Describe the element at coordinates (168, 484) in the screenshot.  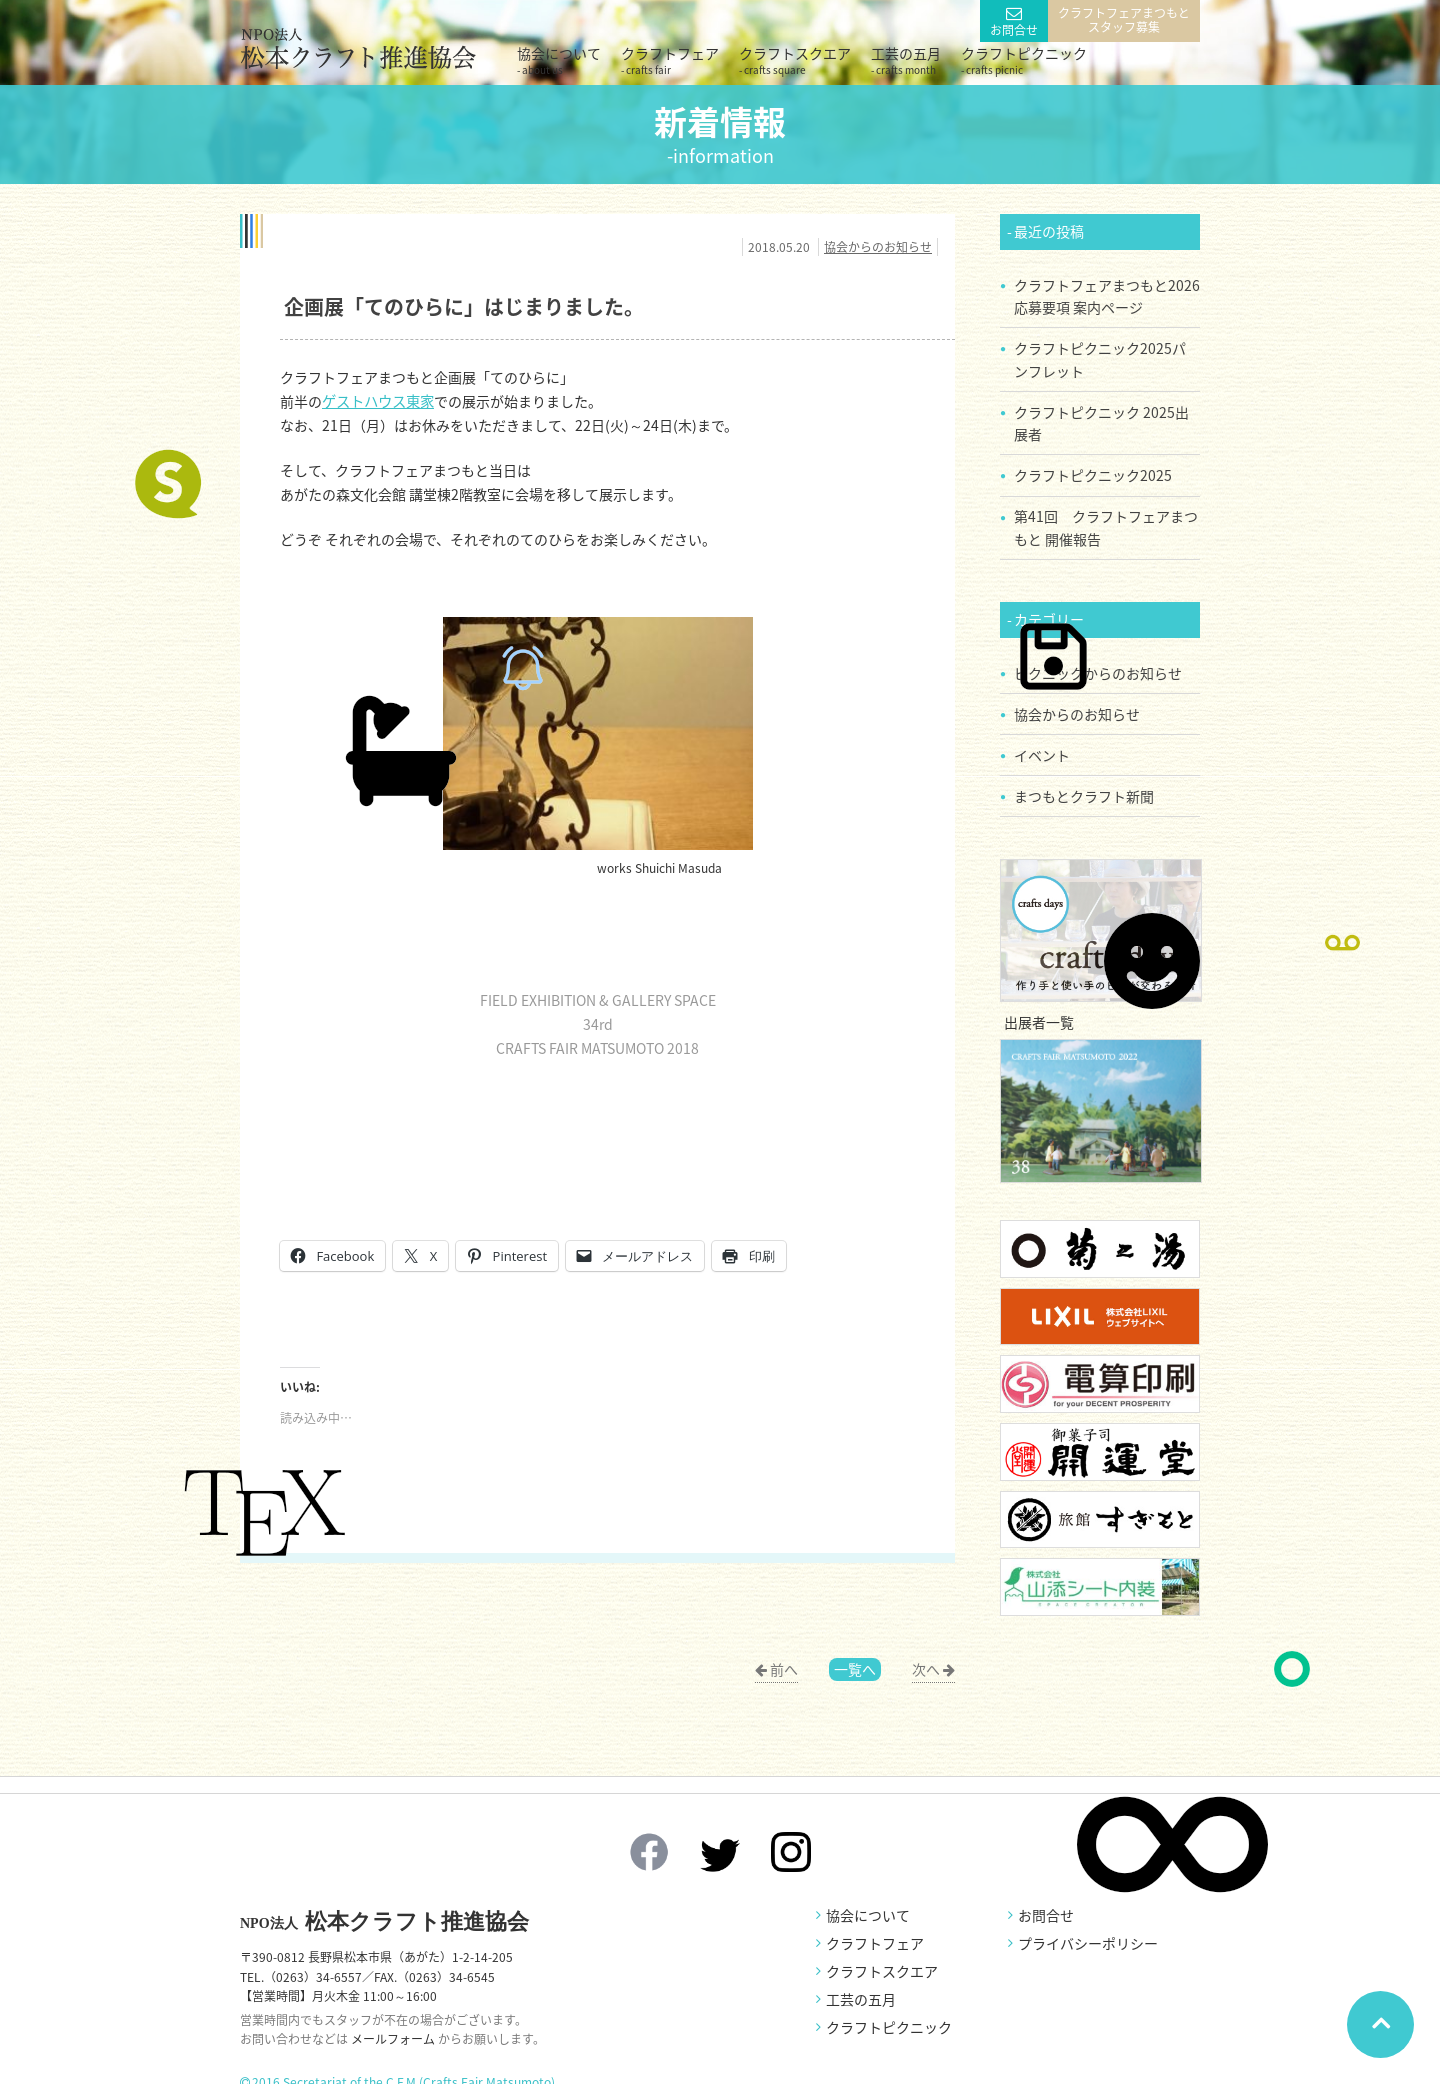
I see `open the Speakap app` at that location.